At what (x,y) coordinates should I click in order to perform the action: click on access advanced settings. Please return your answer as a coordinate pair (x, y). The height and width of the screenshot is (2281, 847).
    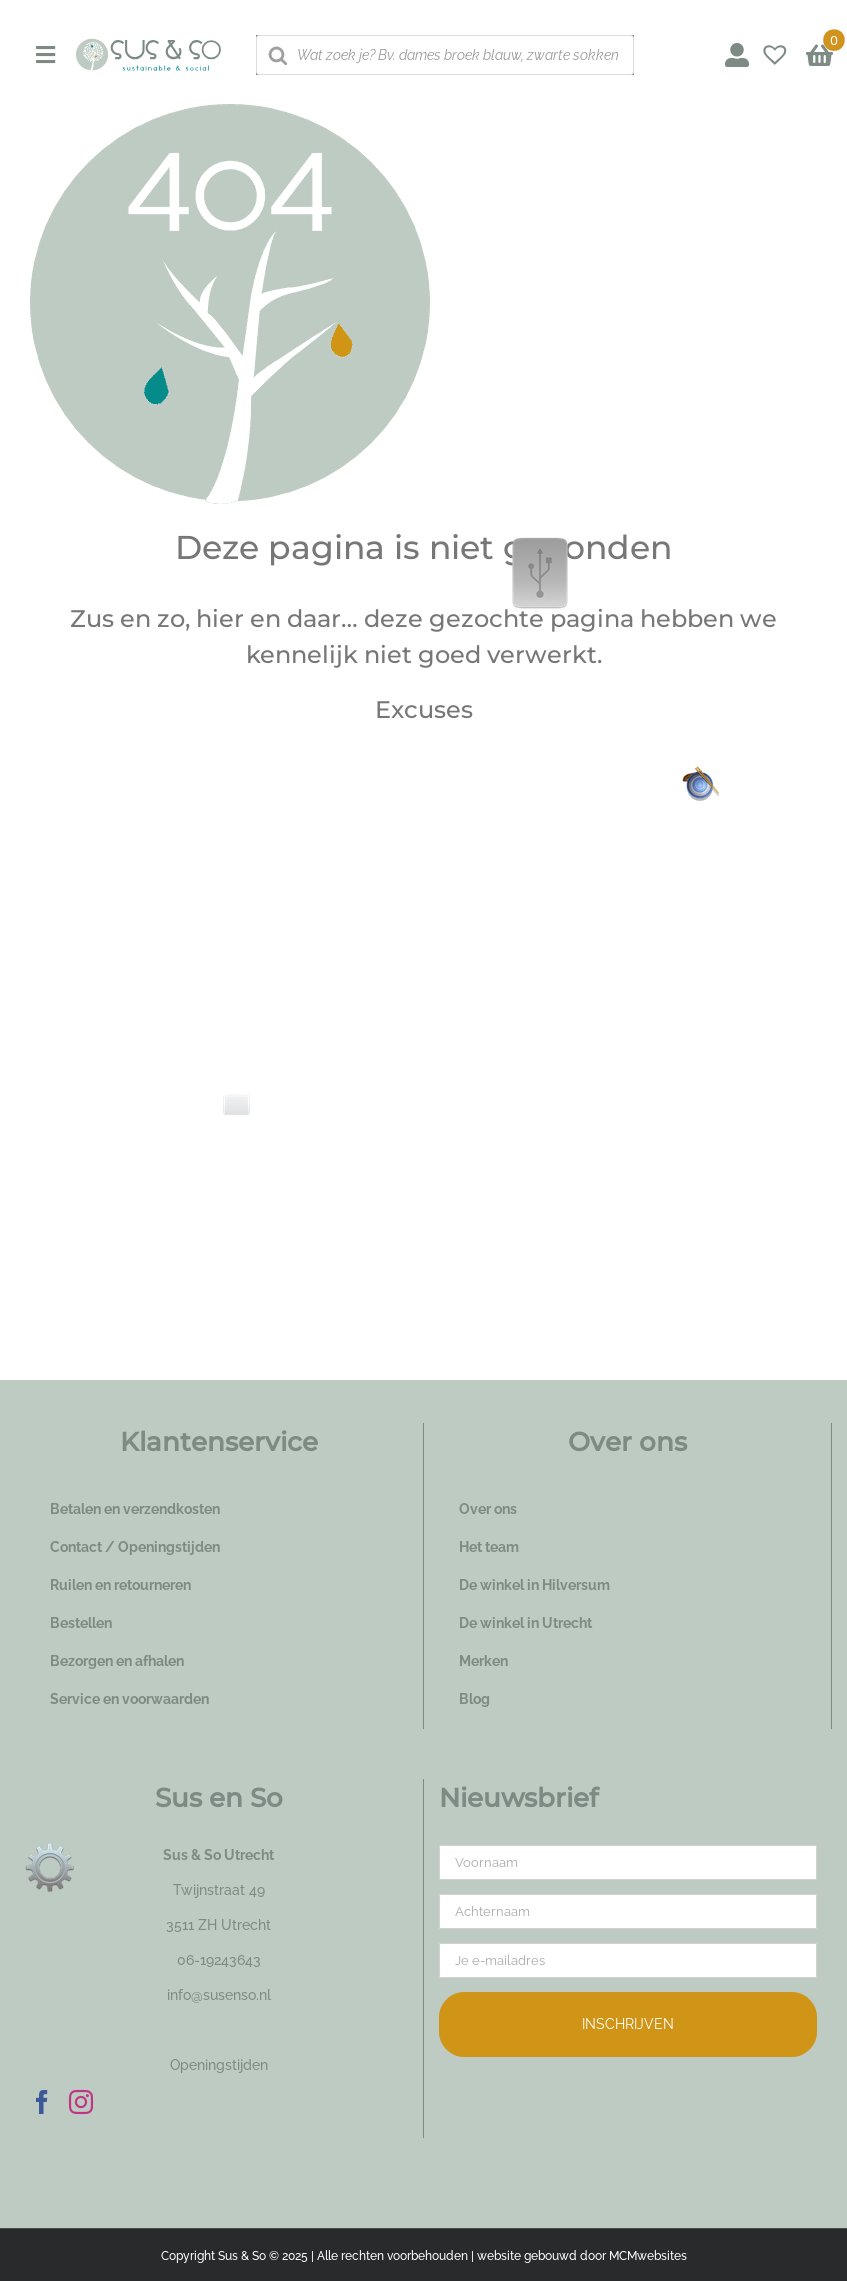
    Looking at the image, I should click on (50, 1868).